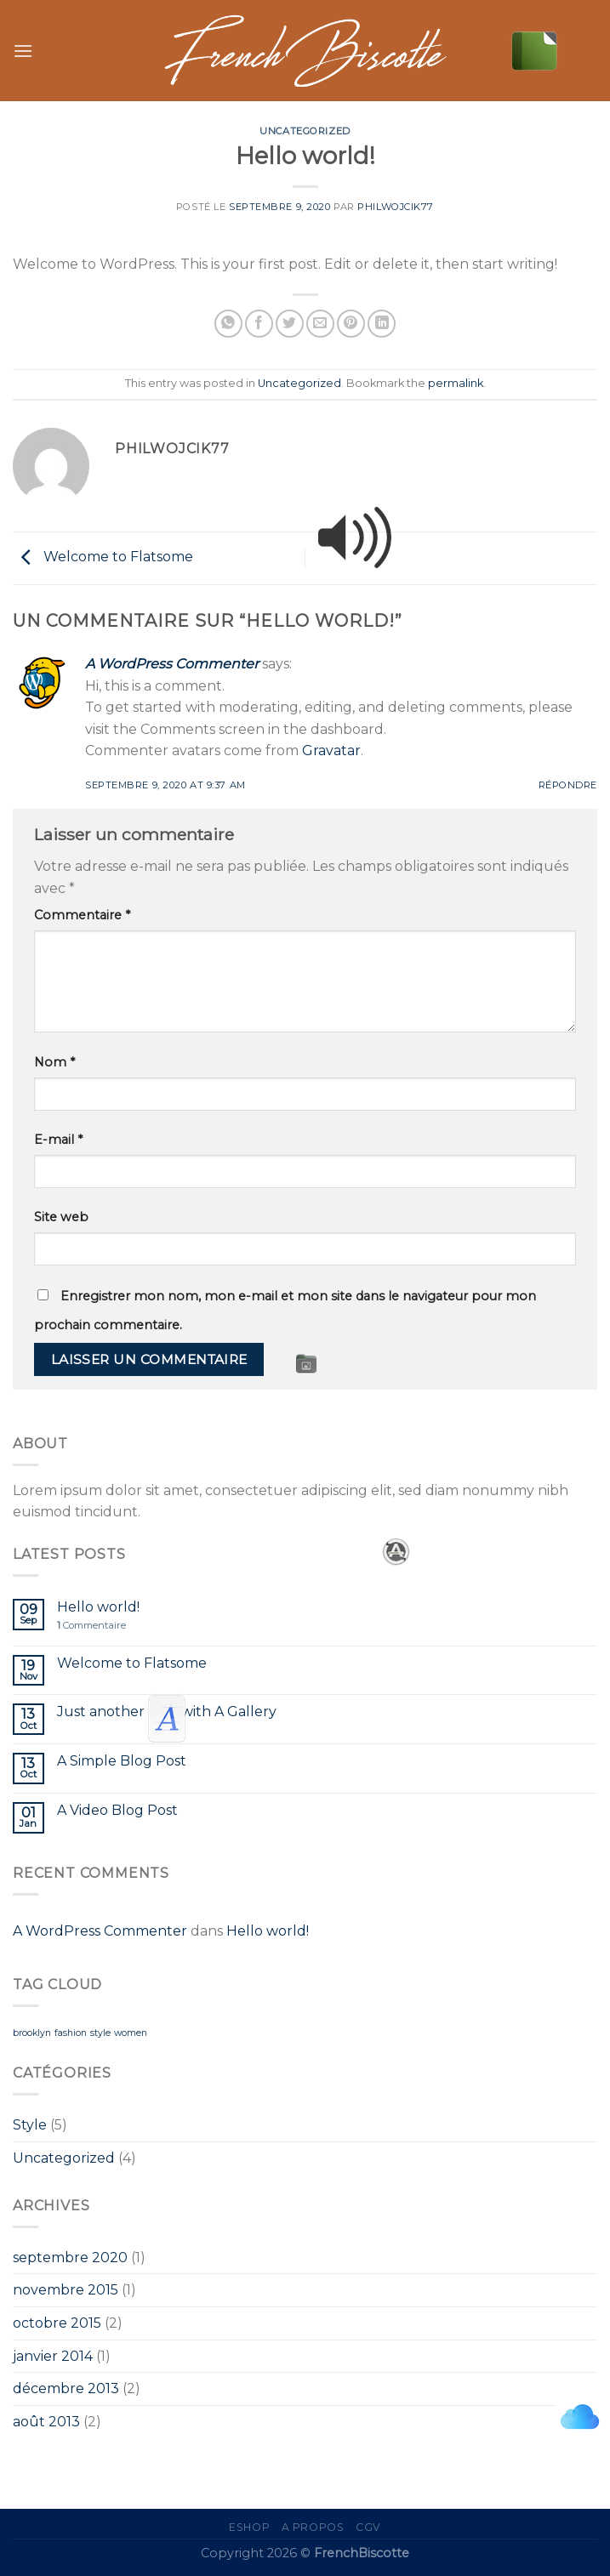 This screenshot has height=2576, width=610. I want to click on open the software update manager, so click(396, 1551).